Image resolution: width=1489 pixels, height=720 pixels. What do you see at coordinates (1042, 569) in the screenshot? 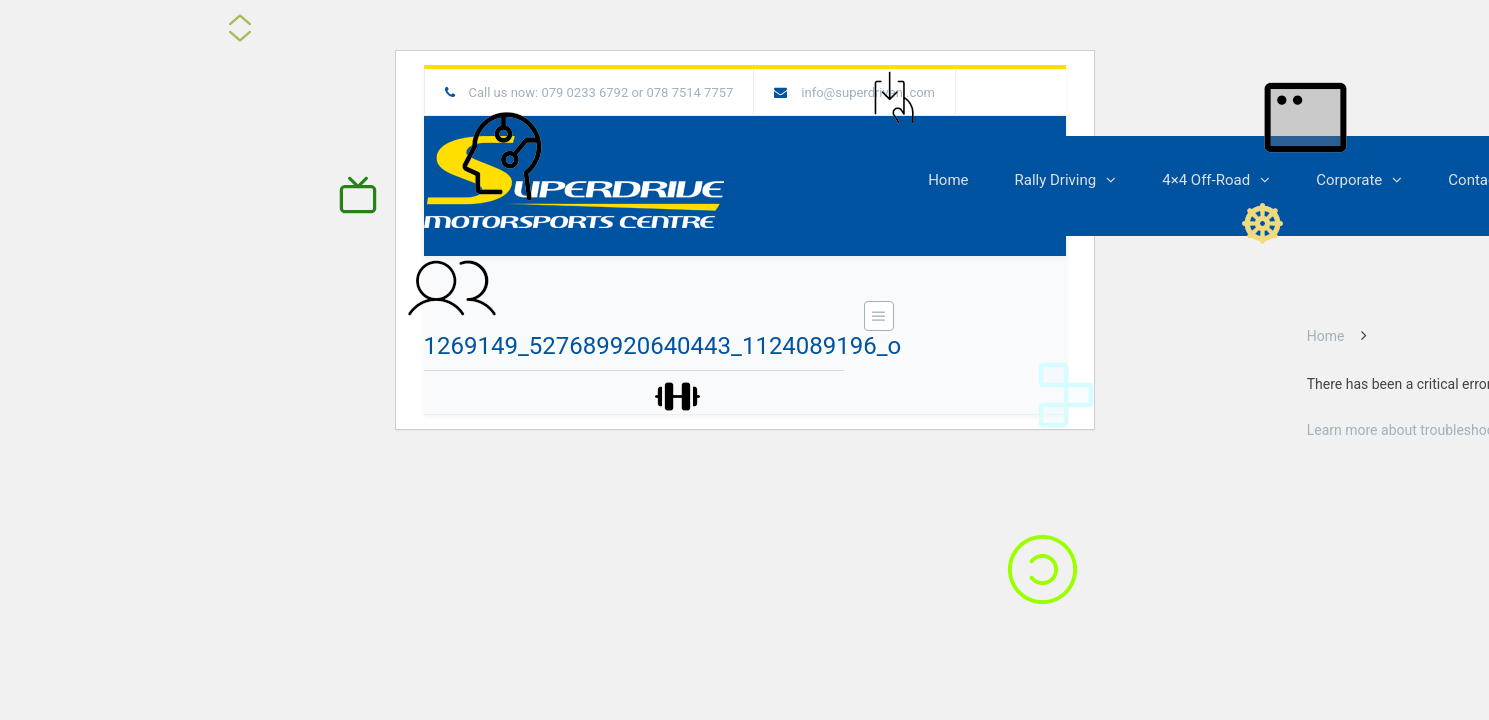
I see `indicates copyleft licensing on content` at bounding box center [1042, 569].